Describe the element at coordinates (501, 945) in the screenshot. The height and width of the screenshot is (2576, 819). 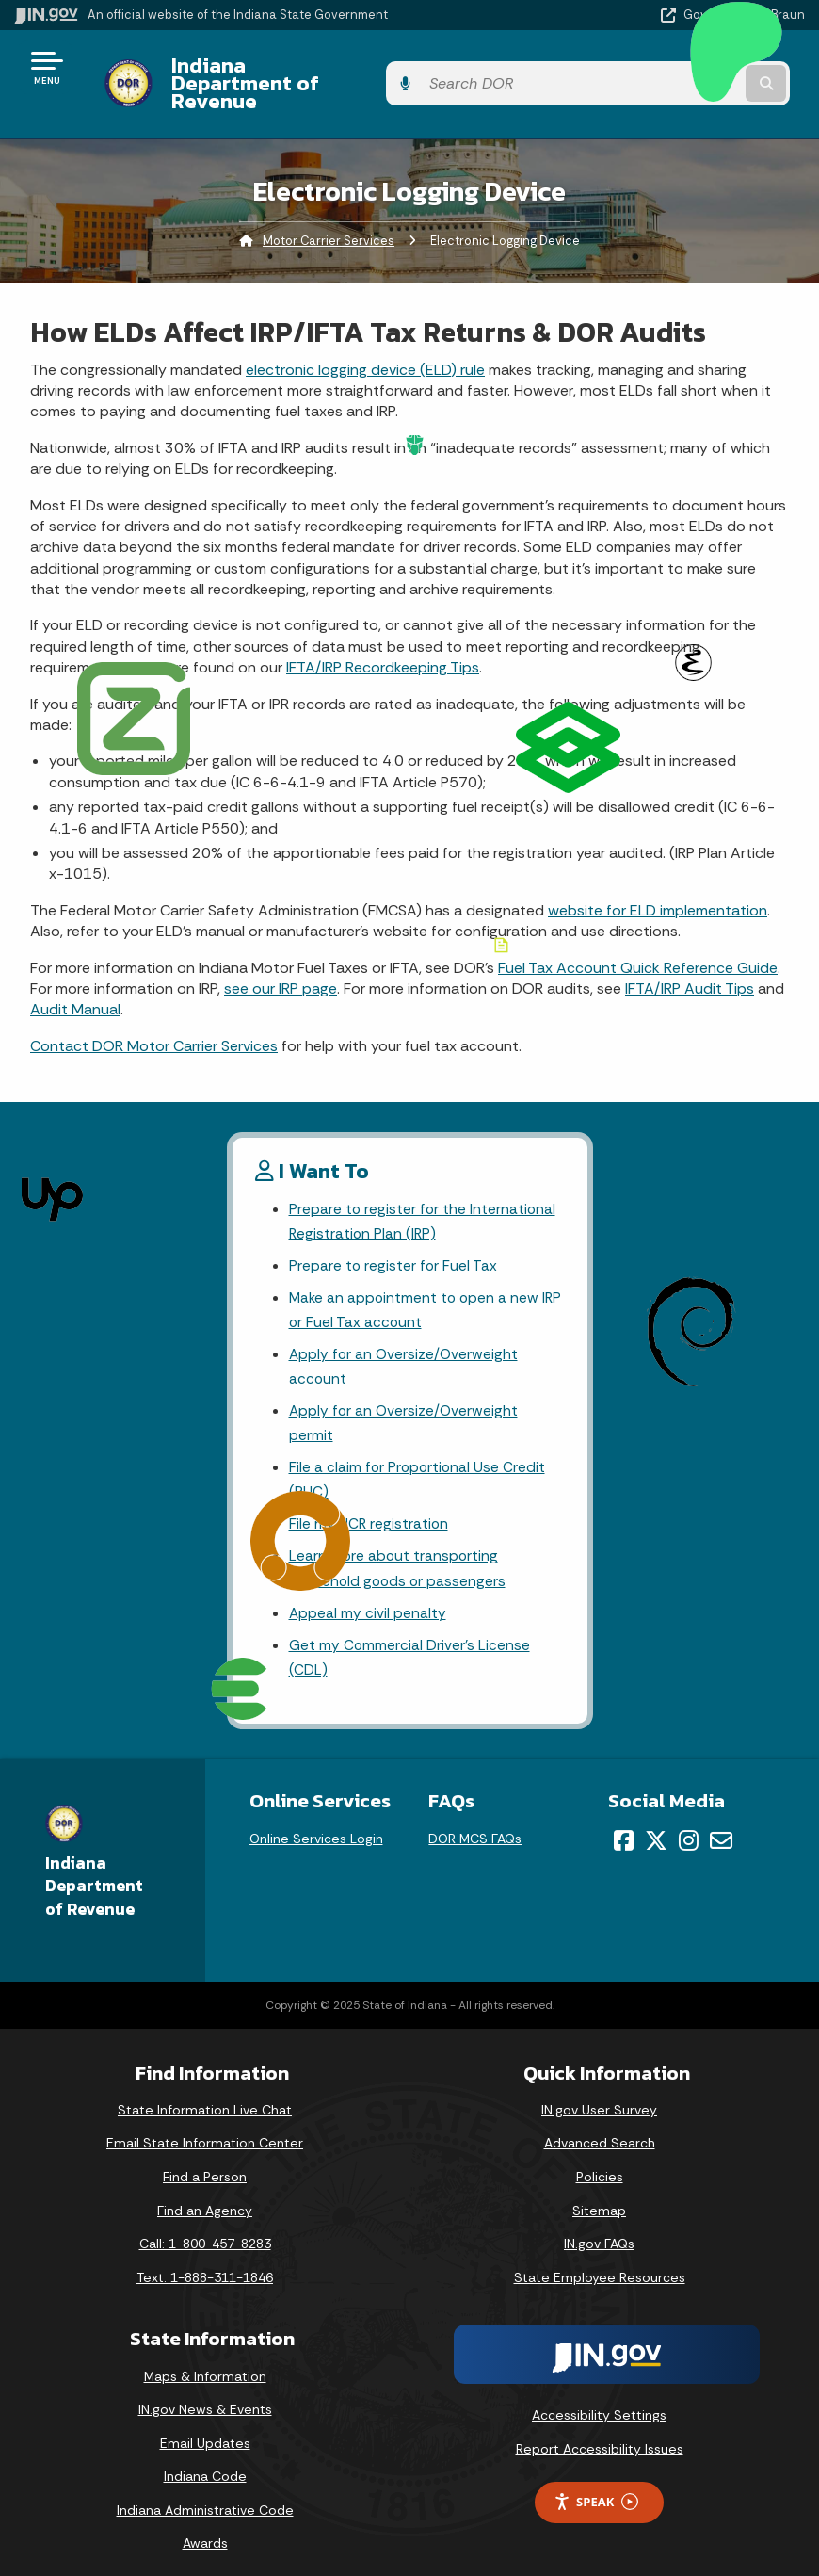
I see `view document contents` at that location.